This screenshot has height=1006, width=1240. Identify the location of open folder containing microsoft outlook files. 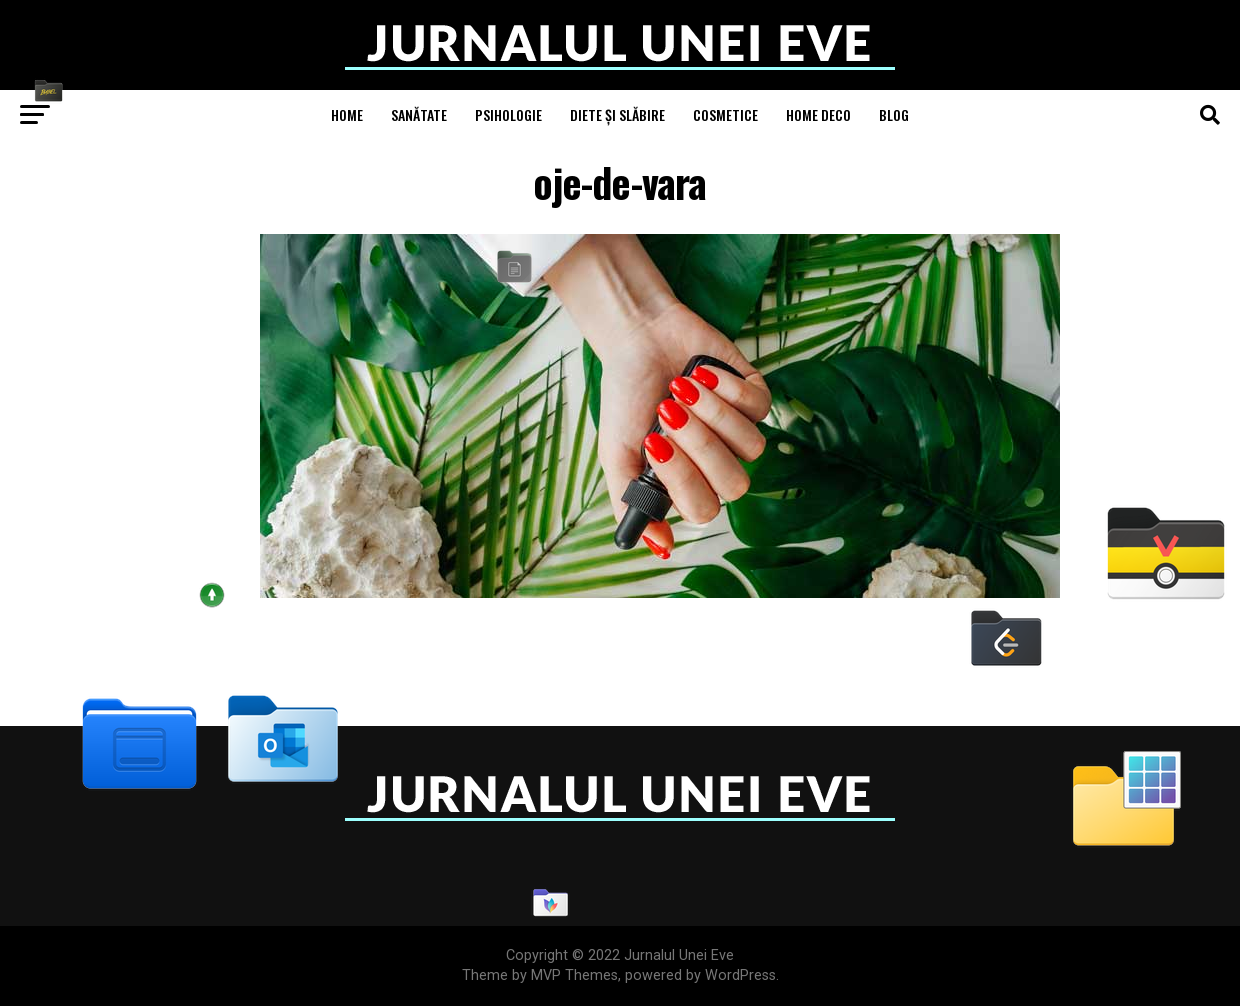
(282, 741).